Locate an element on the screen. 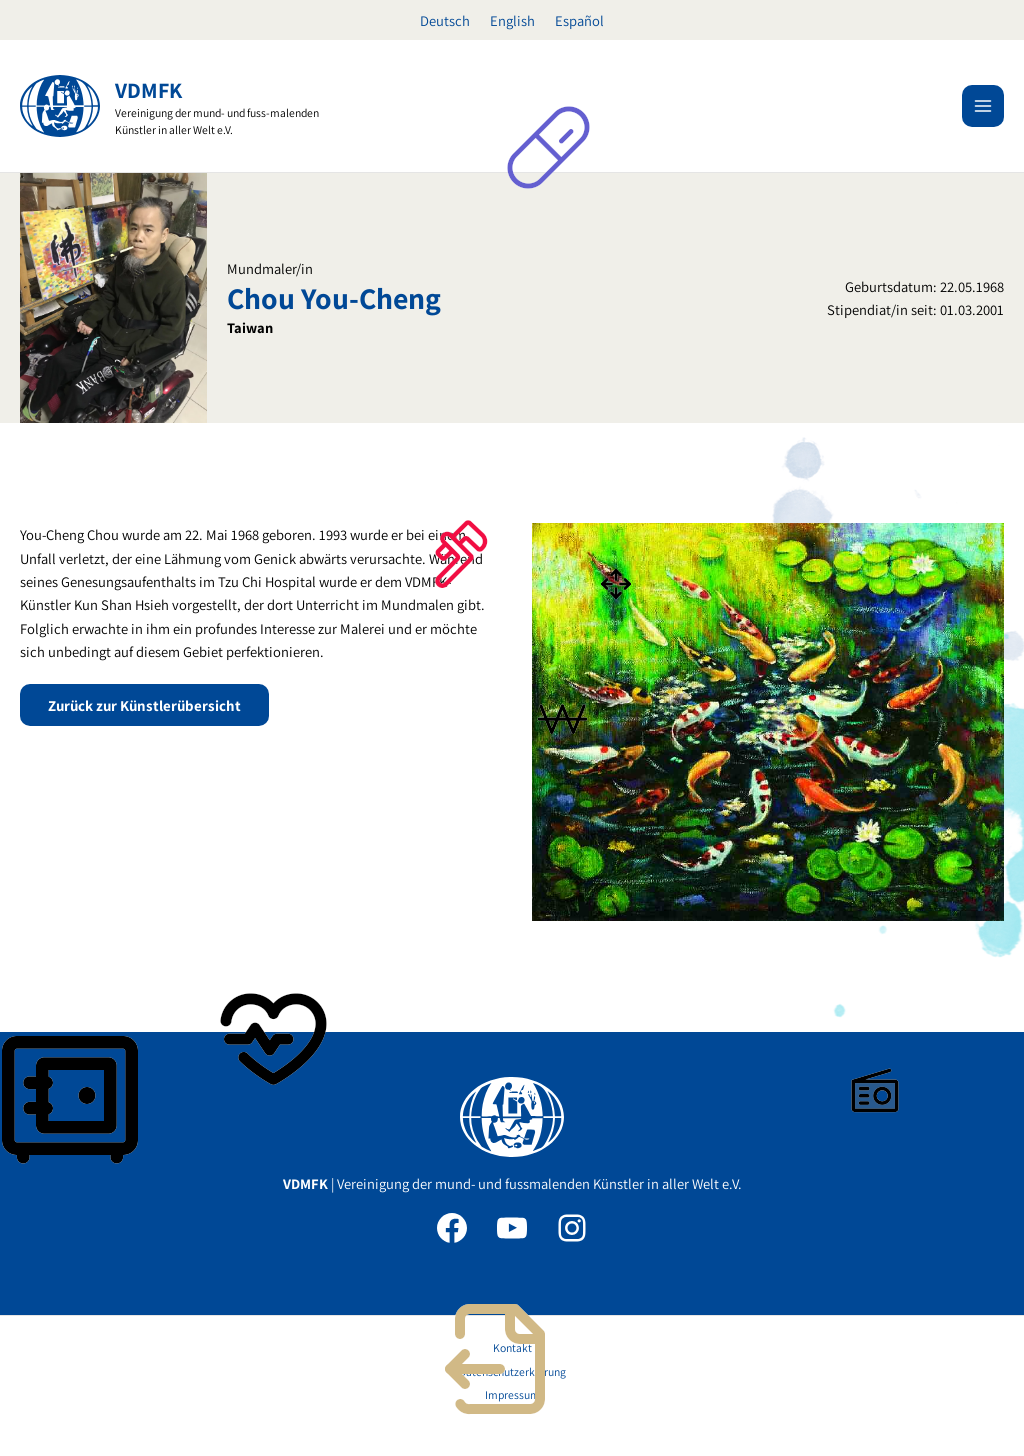 The height and width of the screenshot is (1456, 1024). access fiscal host settings is located at coordinates (70, 1104).